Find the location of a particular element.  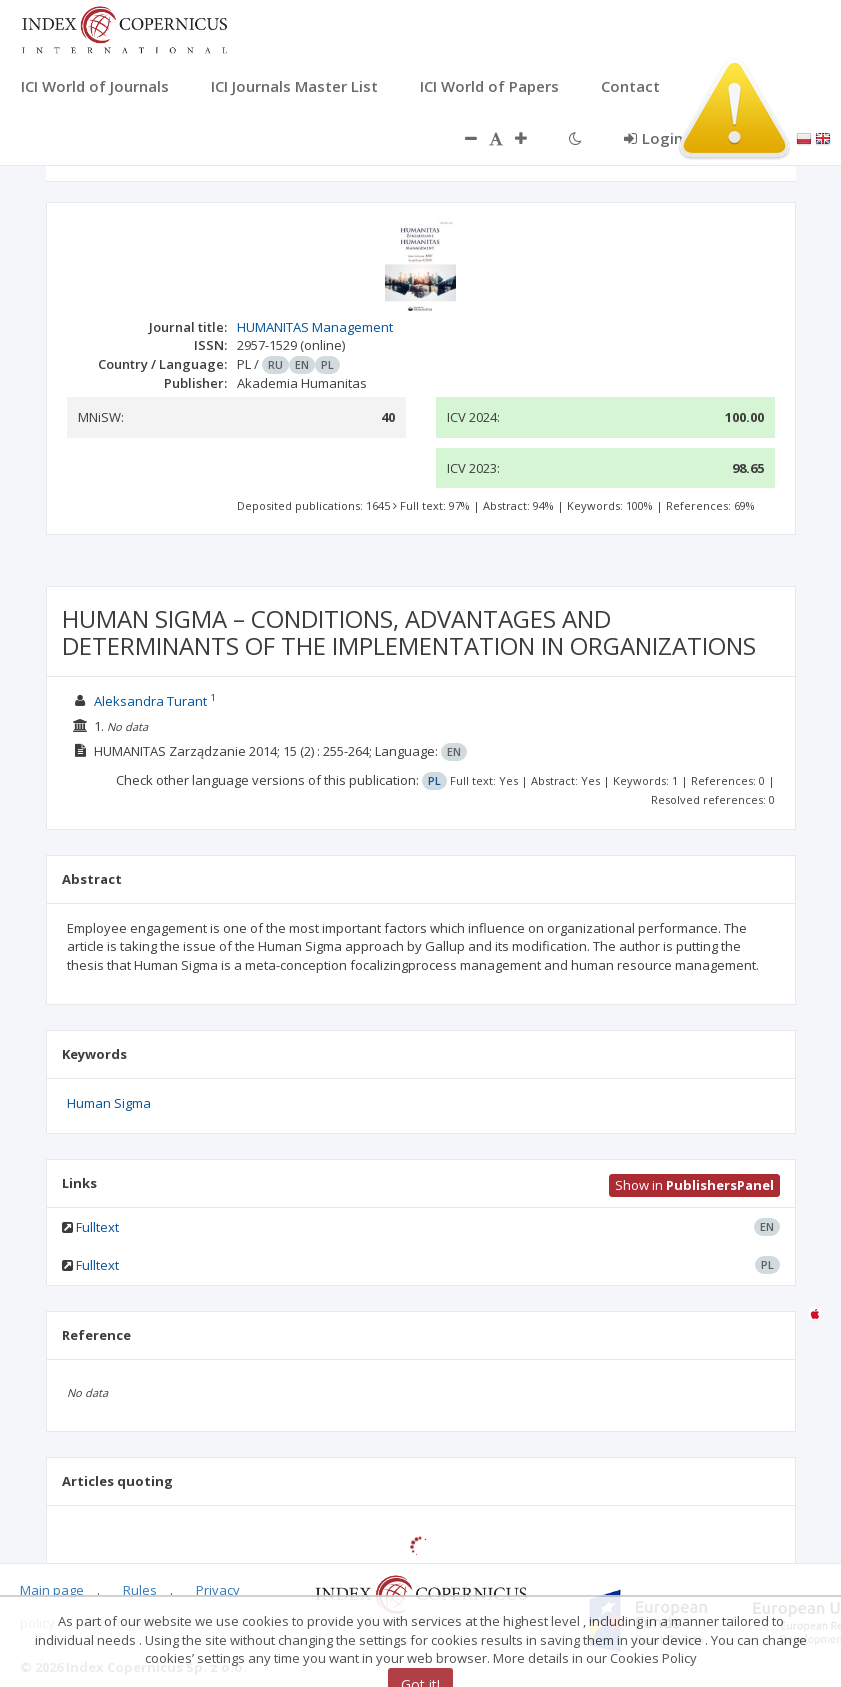

view apple care or warranty coverage information is located at coordinates (815, 1314).